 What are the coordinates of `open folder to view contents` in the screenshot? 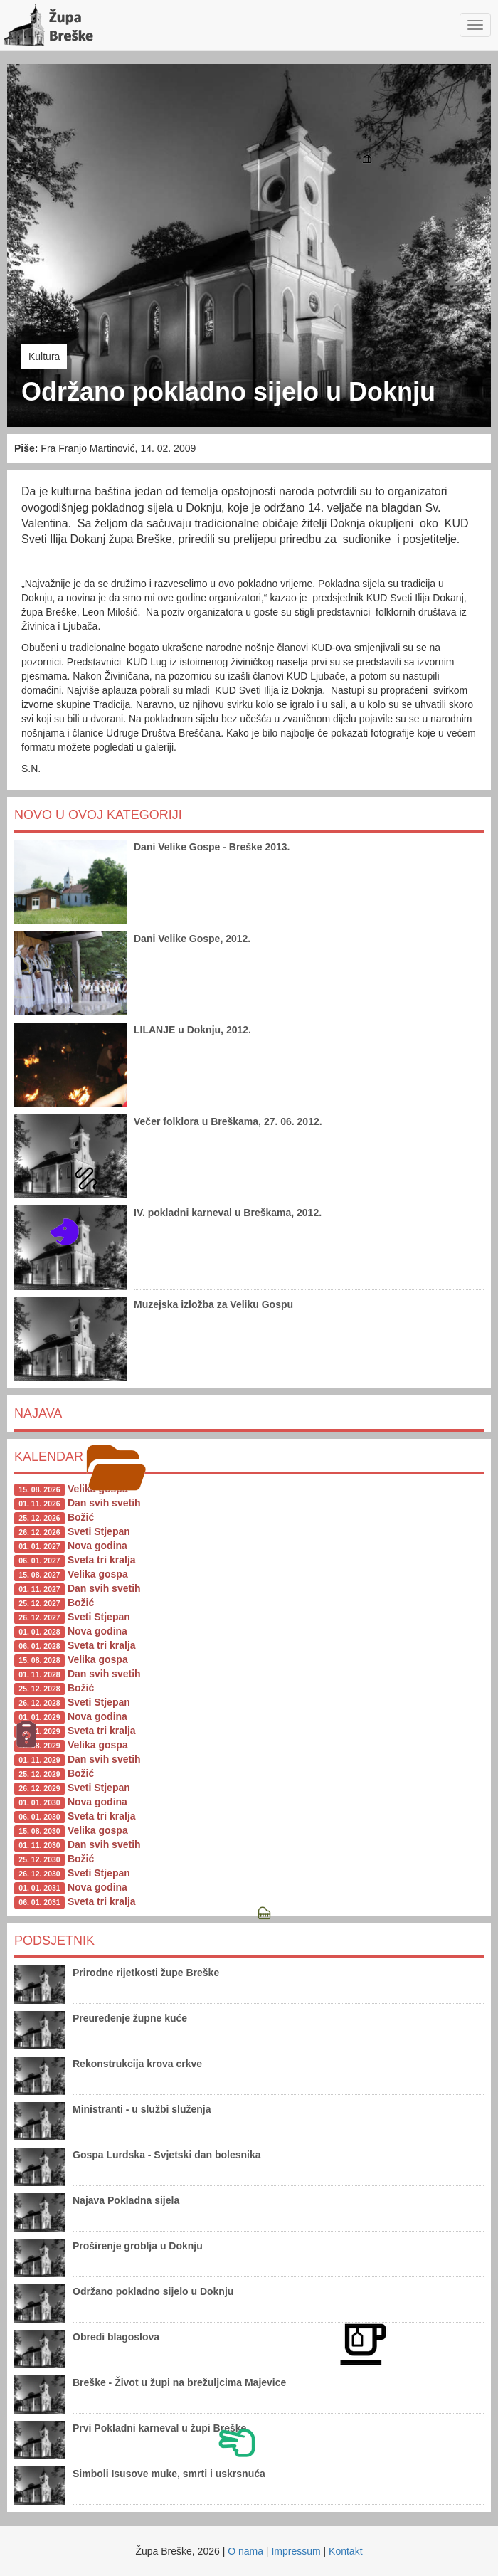 It's located at (115, 1469).